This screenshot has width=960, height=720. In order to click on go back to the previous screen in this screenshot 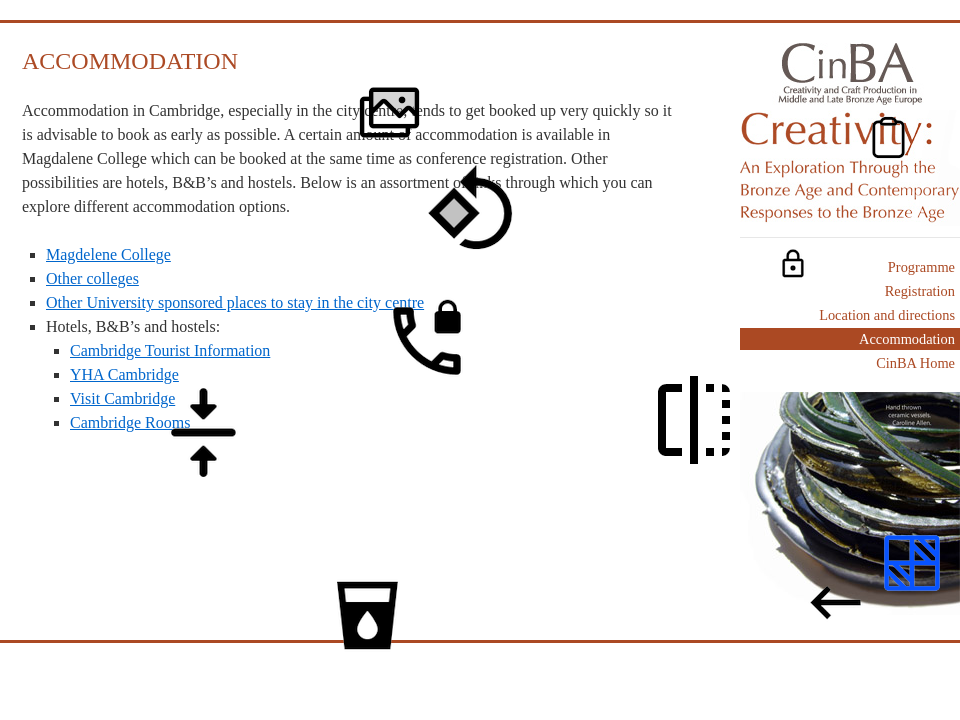, I will do `click(835, 602)`.